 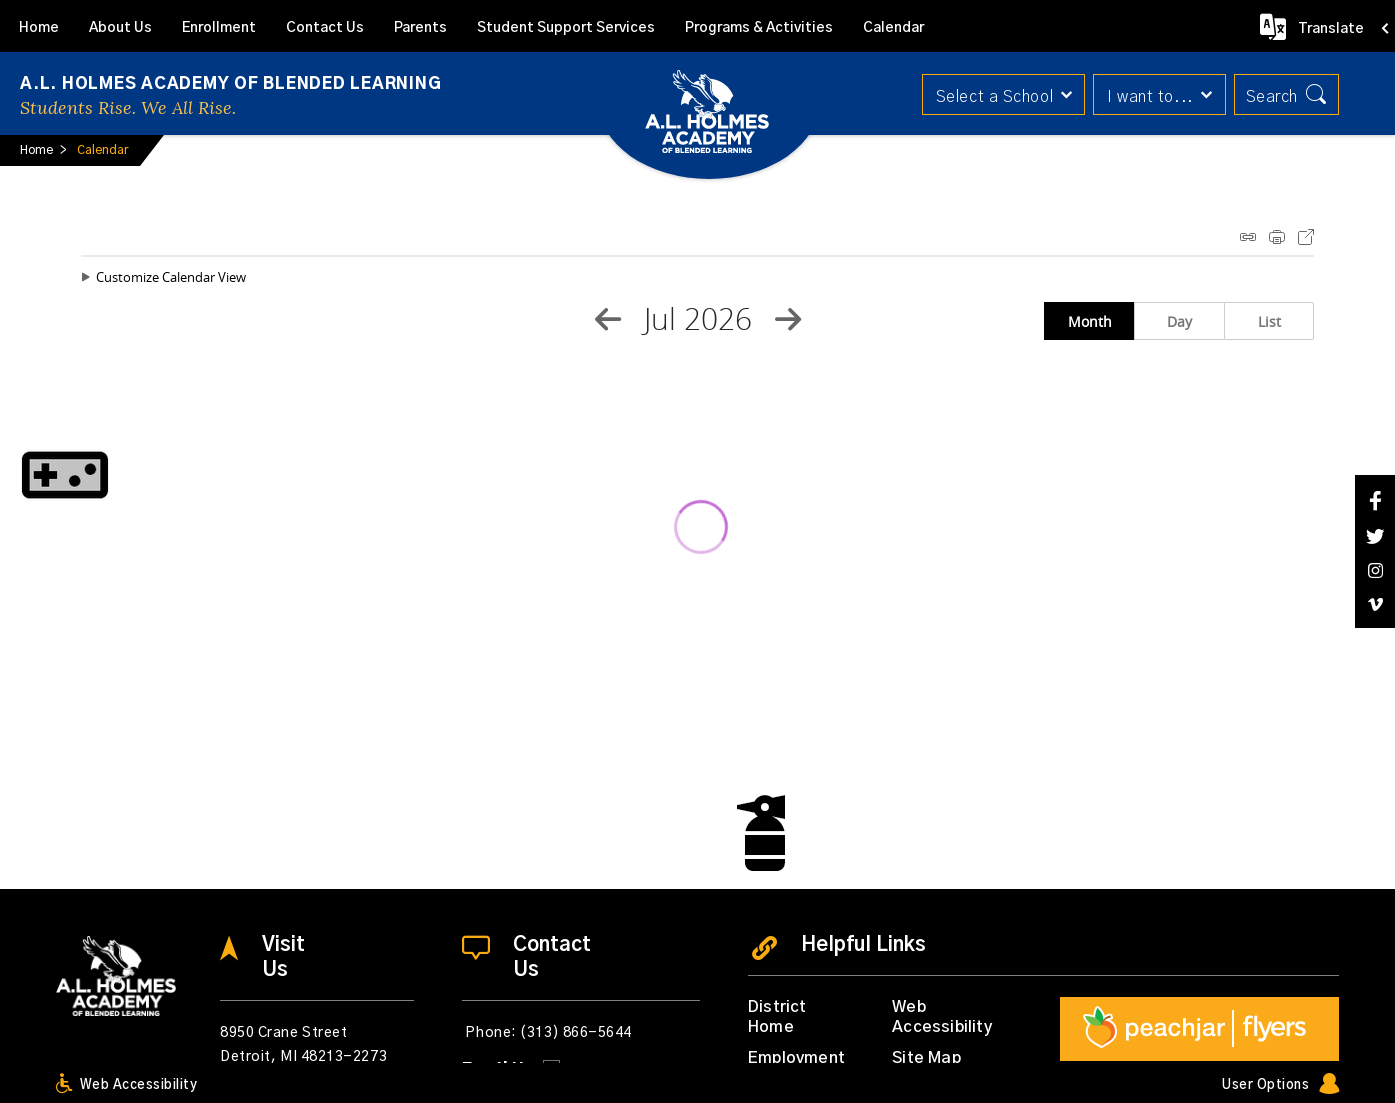 What do you see at coordinates (65, 475) in the screenshot?
I see `access games or gaming features` at bounding box center [65, 475].